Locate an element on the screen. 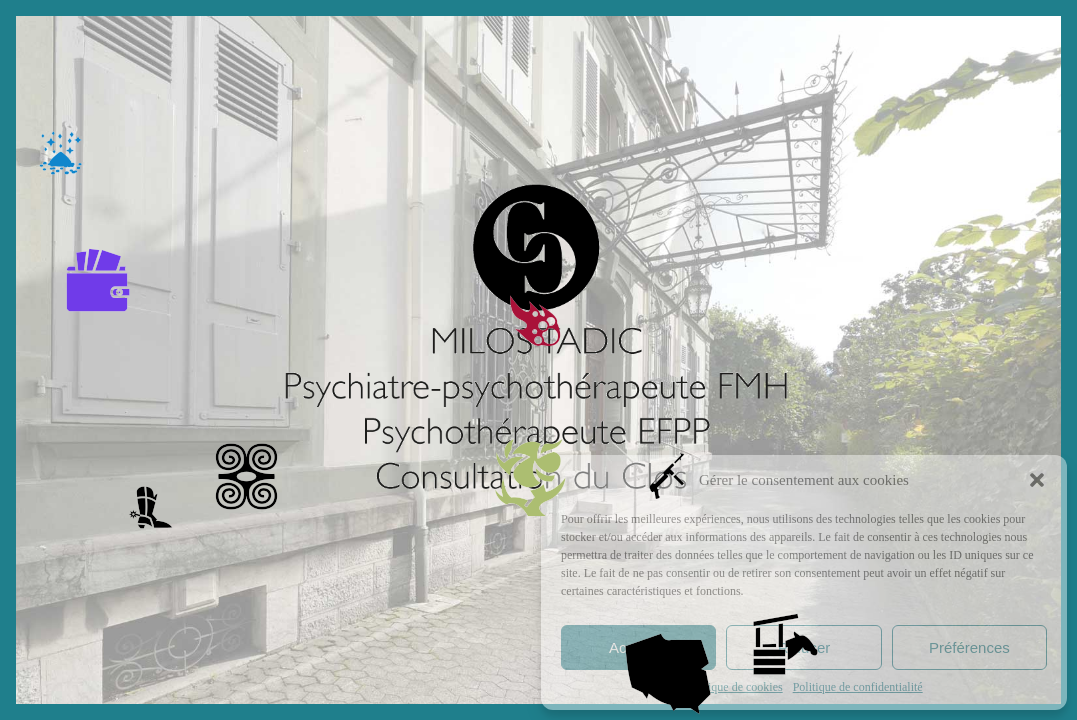 This screenshot has width=1077, height=720. indicates a cursed or corrupted plant item is located at coordinates (532, 477).